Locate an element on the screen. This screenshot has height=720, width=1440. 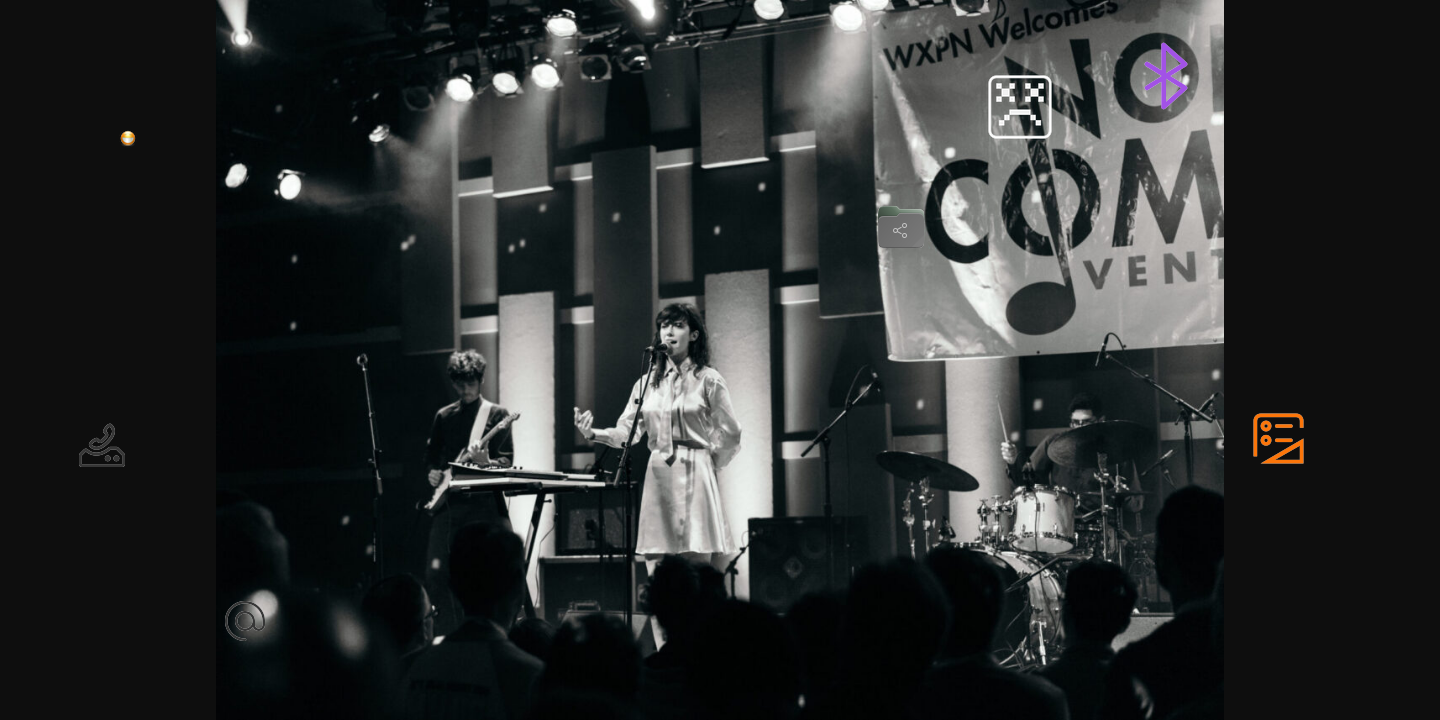
indicates modem or dial-up connection status is located at coordinates (102, 444).